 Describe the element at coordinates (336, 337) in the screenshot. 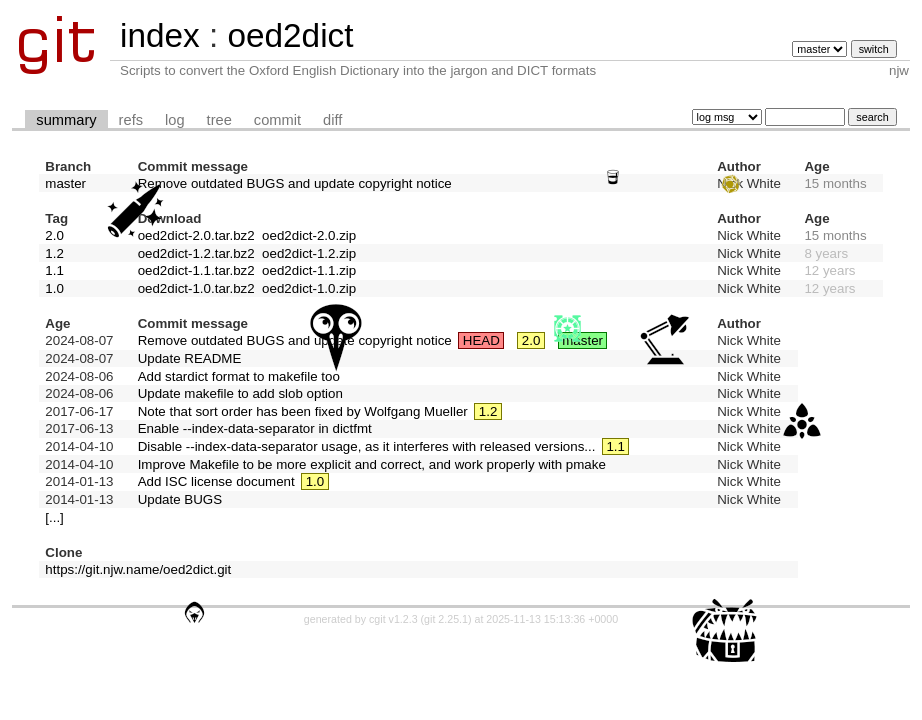

I see `select a bird mask avatar or character` at that location.